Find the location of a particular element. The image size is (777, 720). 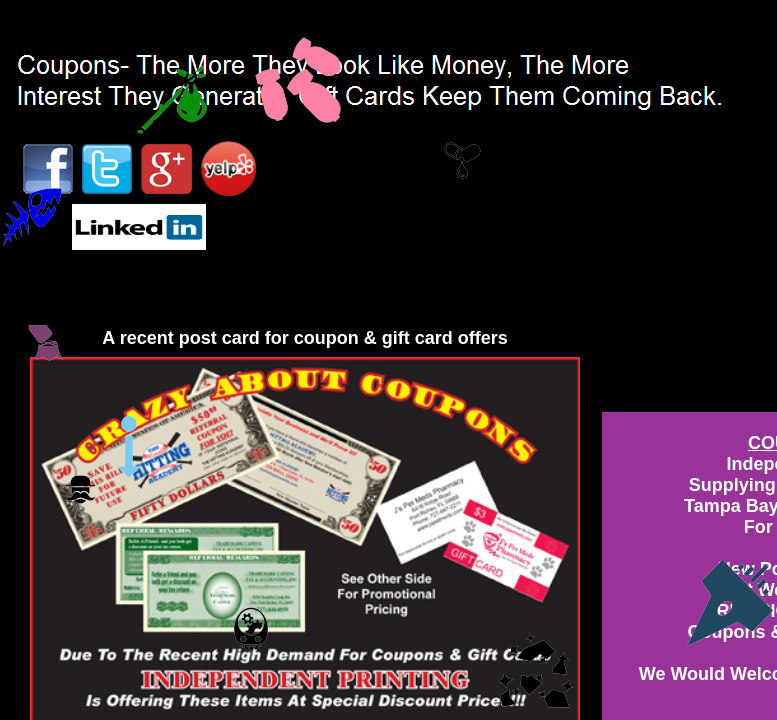

in-game currency or gold rewards is located at coordinates (535, 670).